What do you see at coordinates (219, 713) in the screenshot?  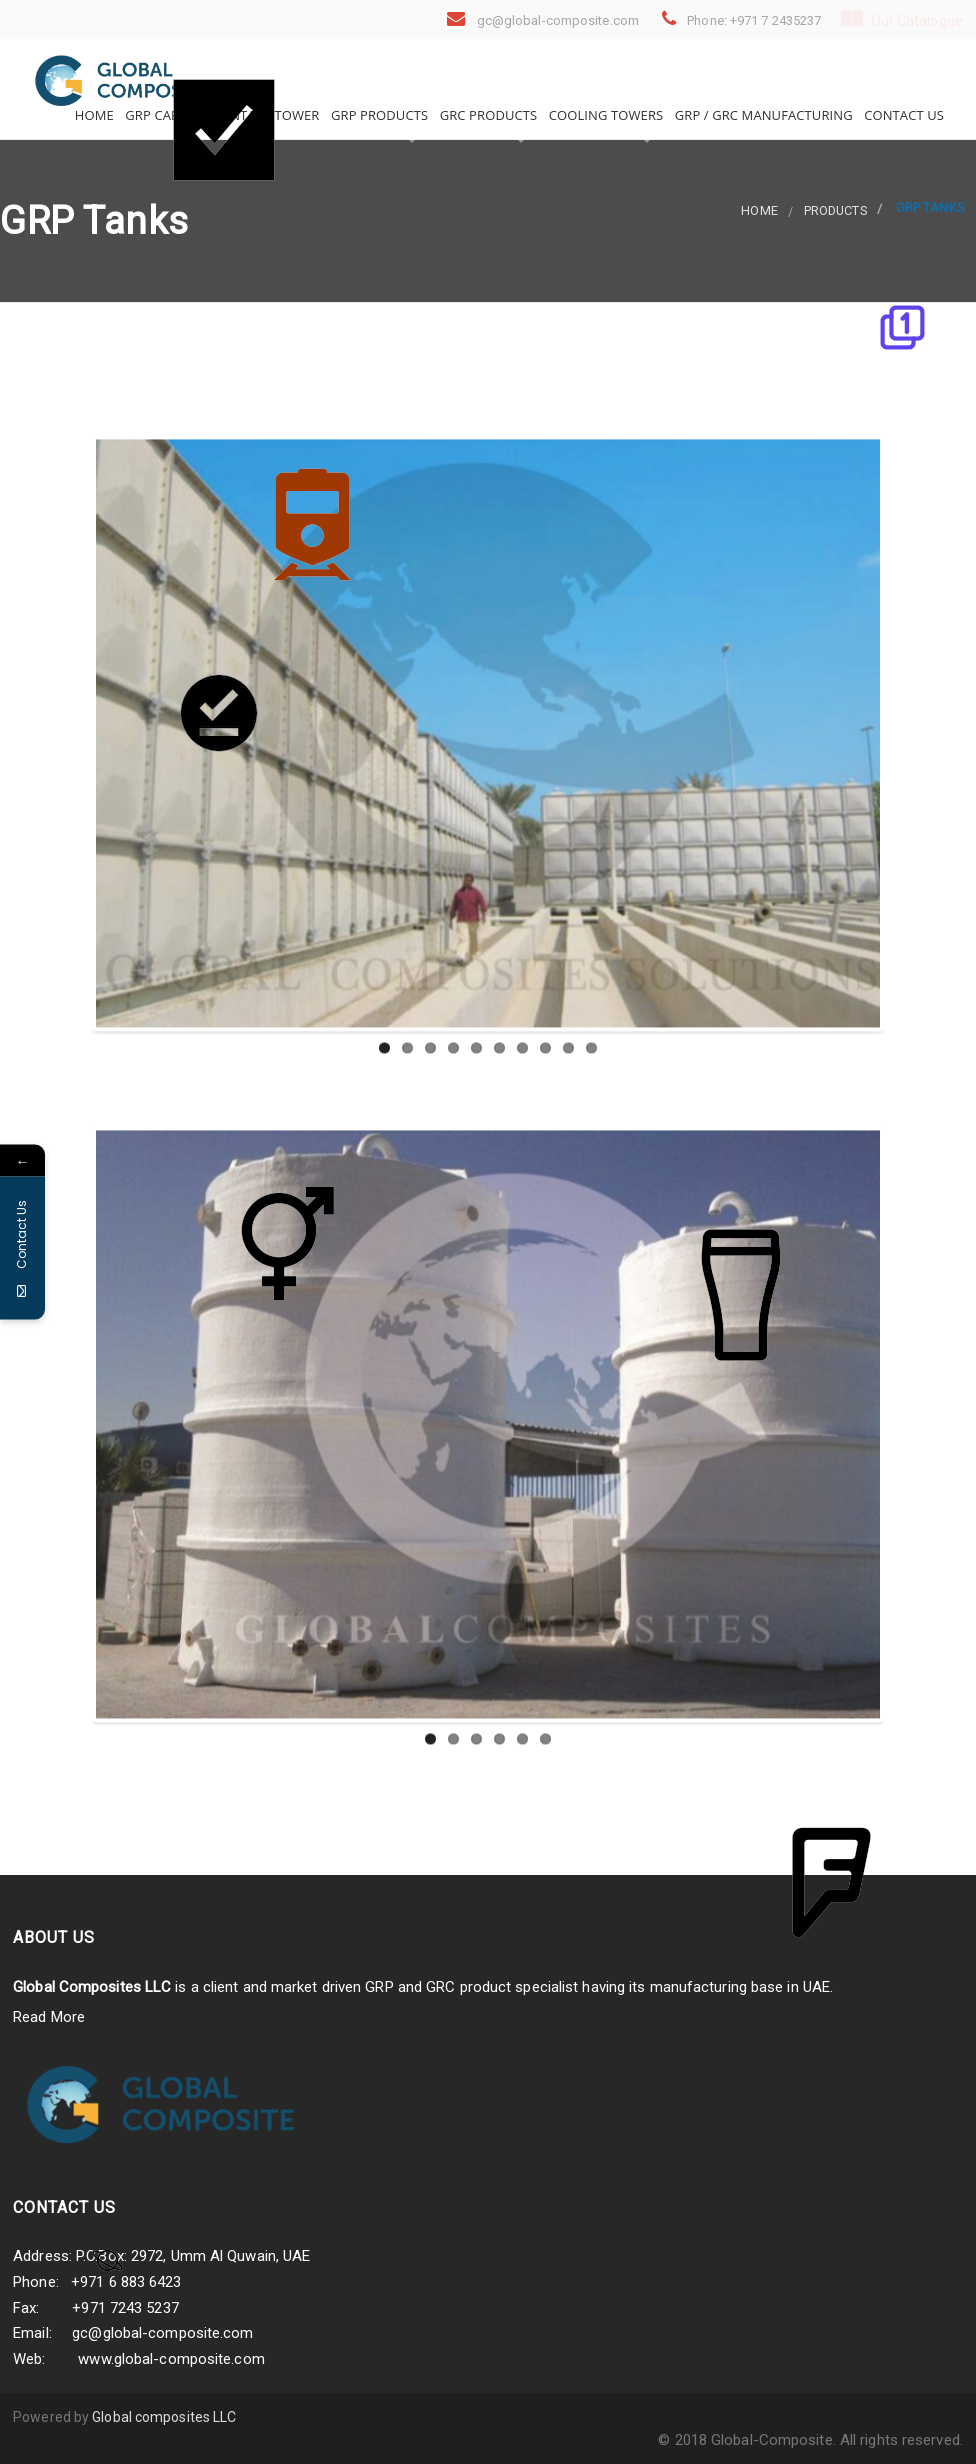 I see `indicates content is available offline` at bounding box center [219, 713].